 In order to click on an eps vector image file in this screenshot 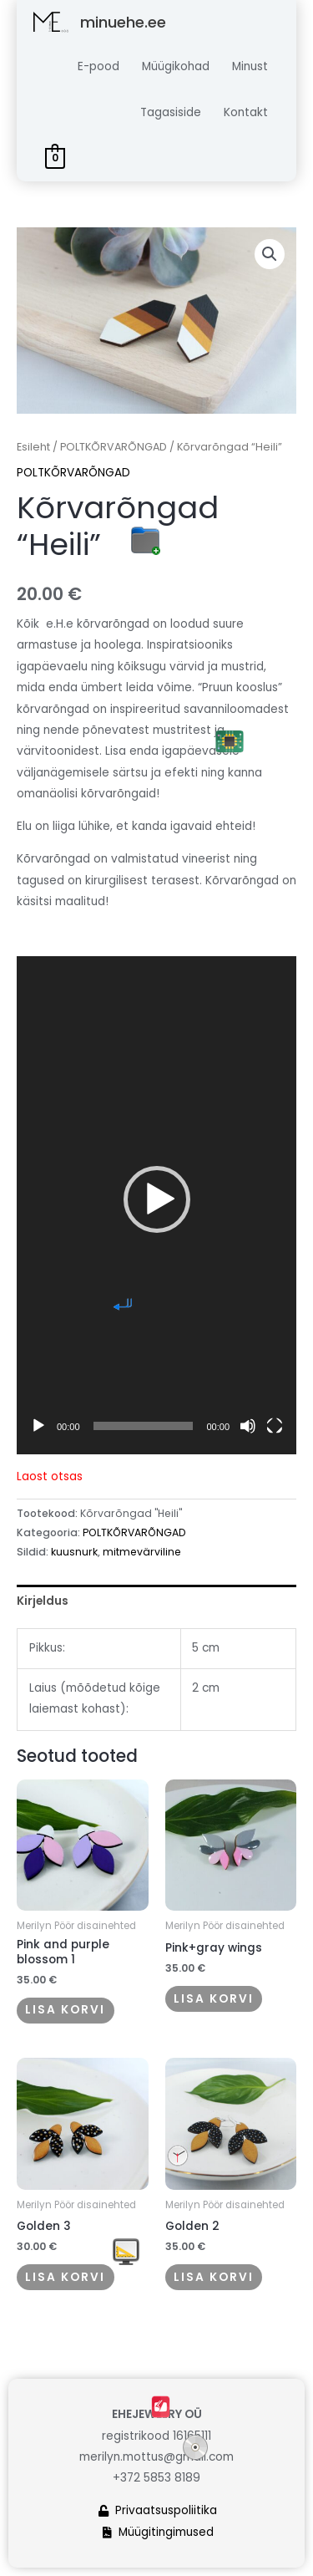, I will do `click(160, 2406)`.